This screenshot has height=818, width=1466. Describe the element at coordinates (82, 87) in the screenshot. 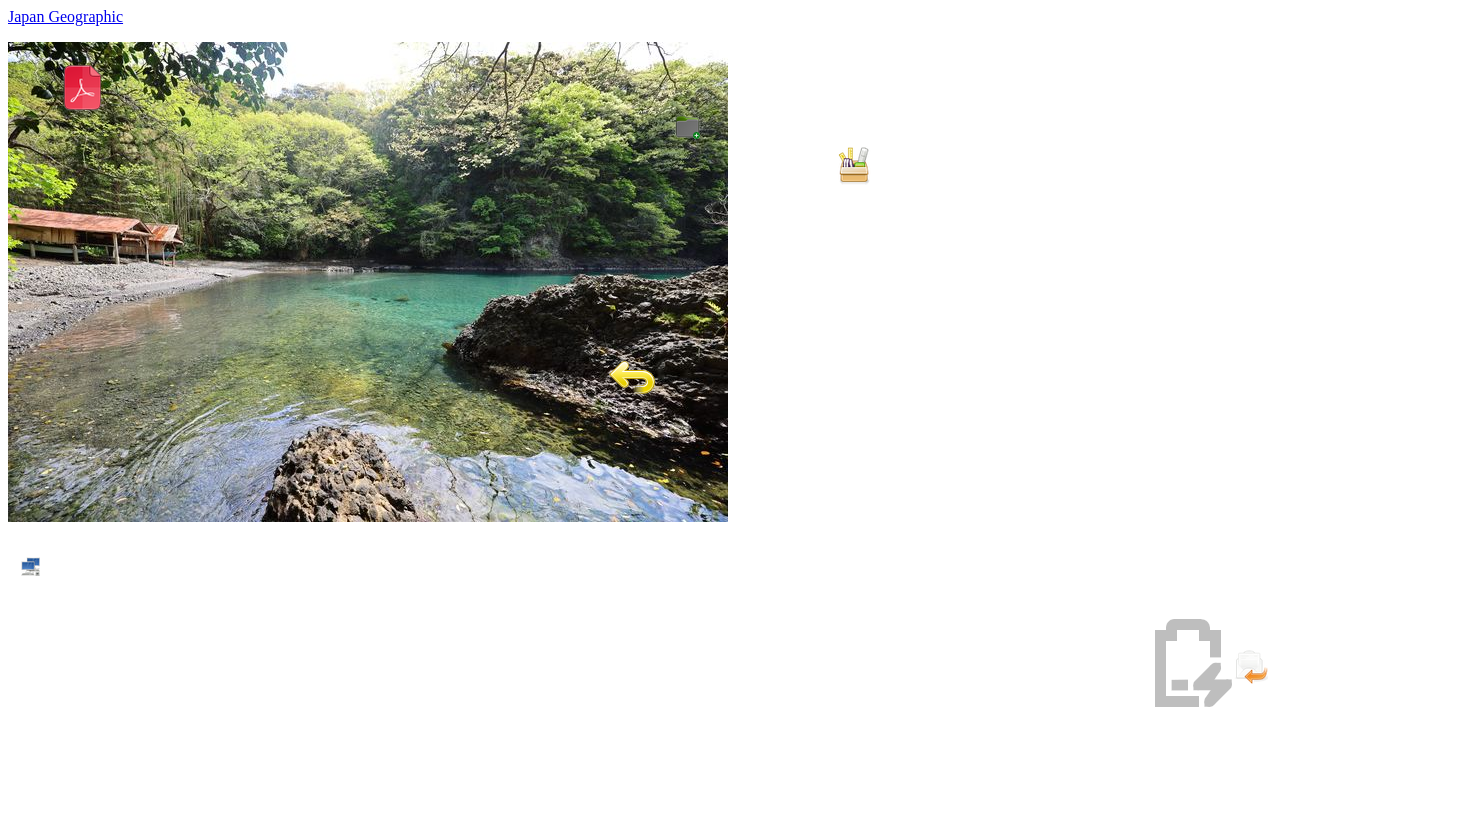

I see `open a pdf document` at that location.